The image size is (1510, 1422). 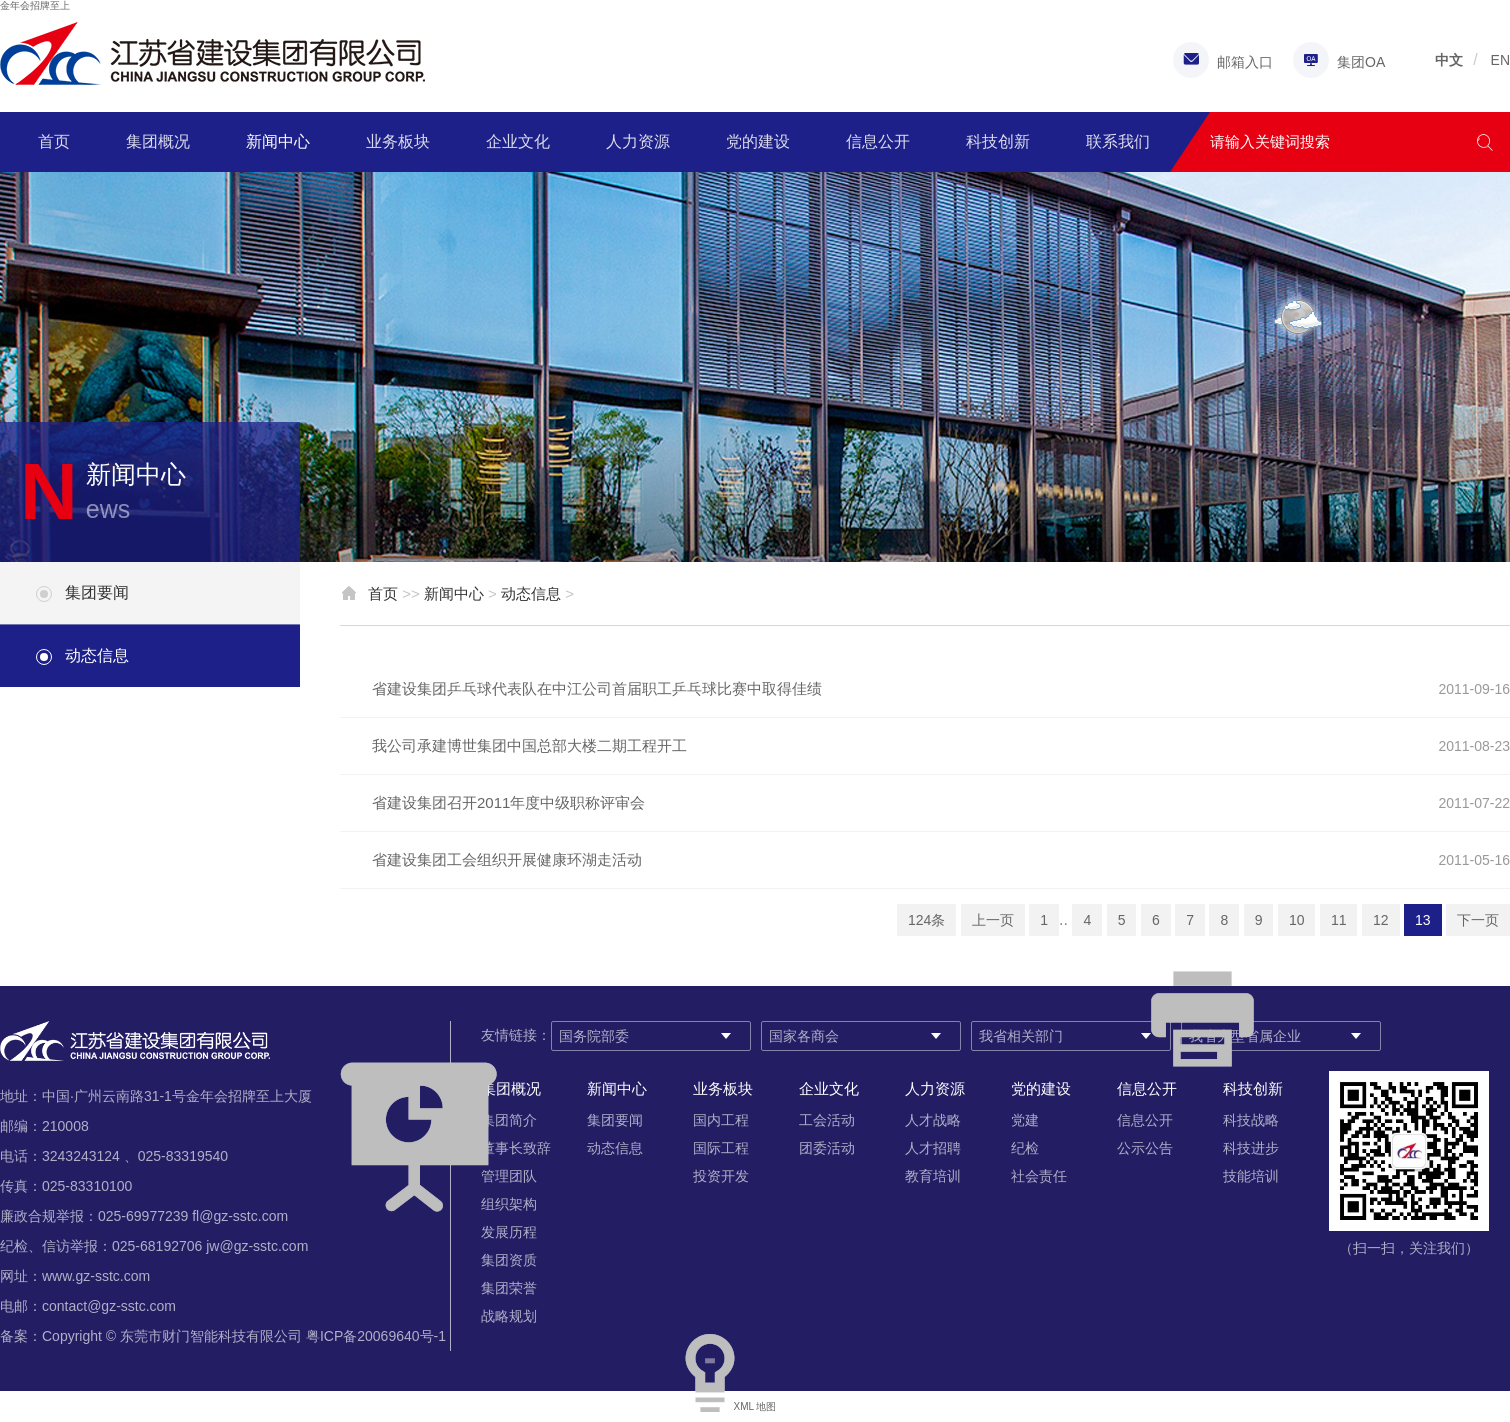 What do you see at coordinates (1202, 1022) in the screenshot?
I see `print the current document` at bounding box center [1202, 1022].